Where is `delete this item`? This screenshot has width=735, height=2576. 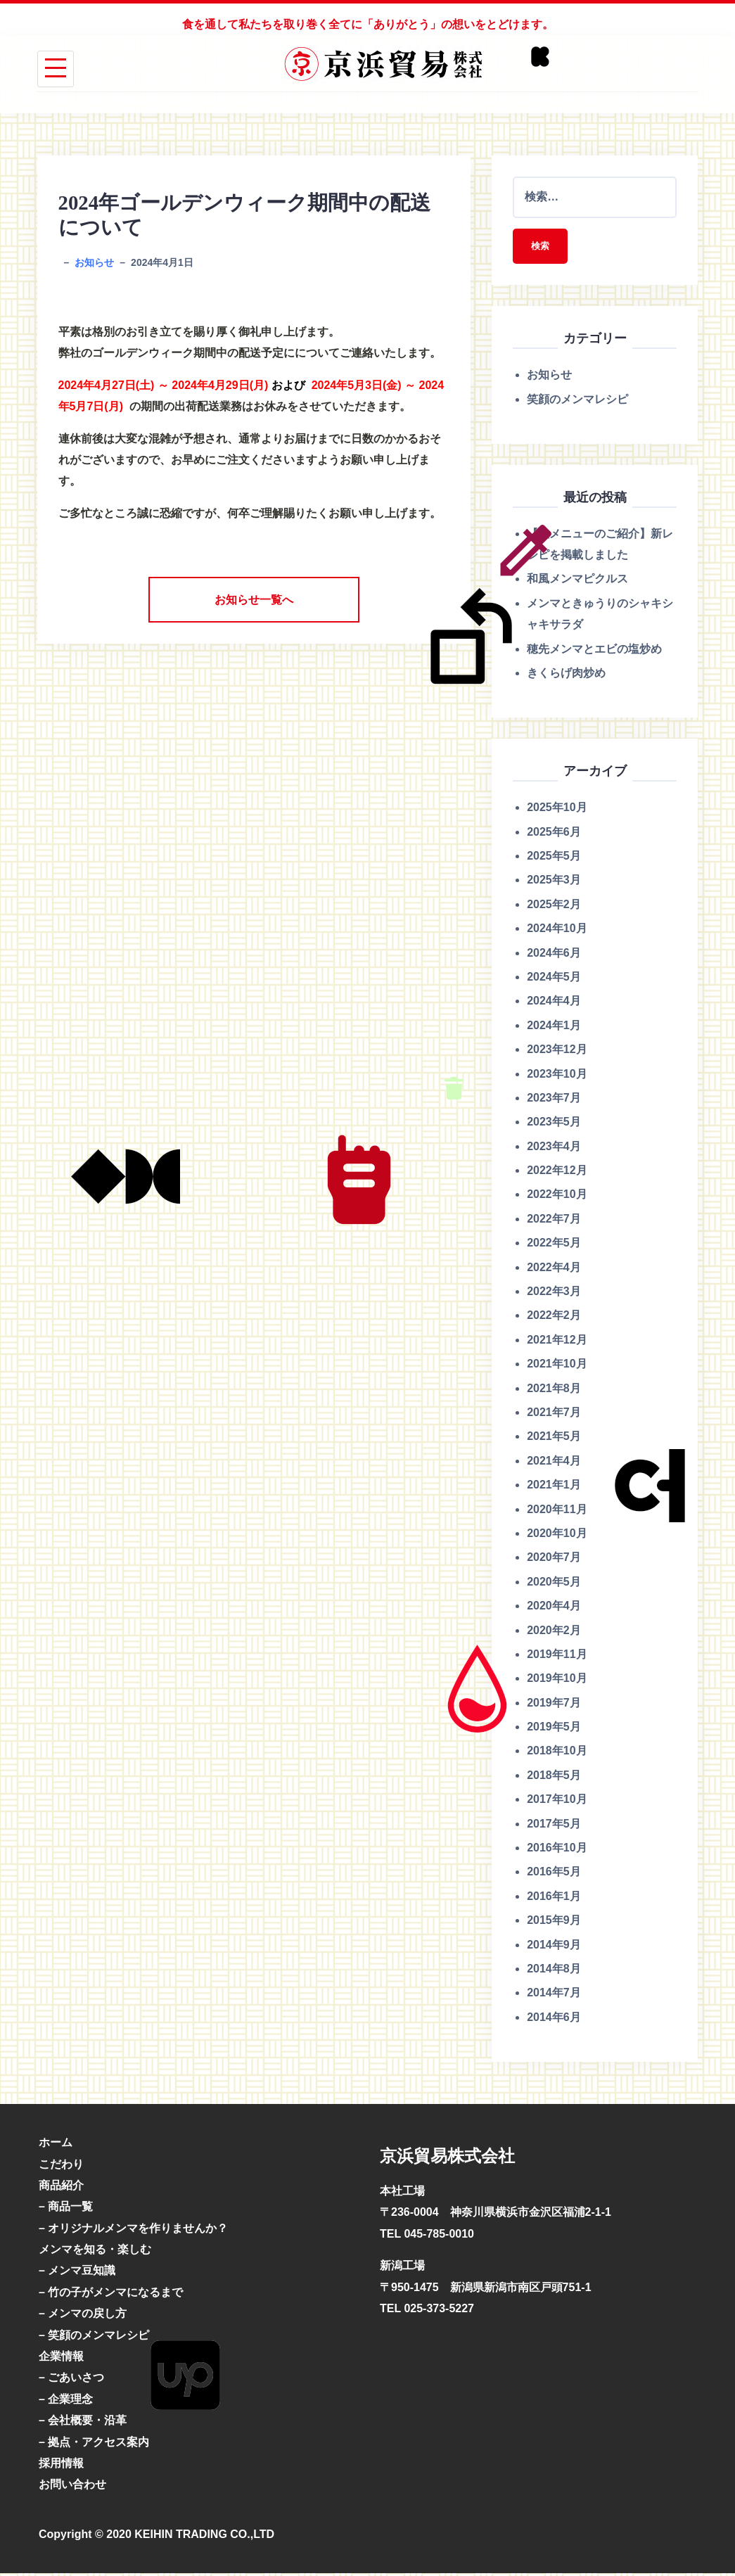
delete this item is located at coordinates (454, 1088).